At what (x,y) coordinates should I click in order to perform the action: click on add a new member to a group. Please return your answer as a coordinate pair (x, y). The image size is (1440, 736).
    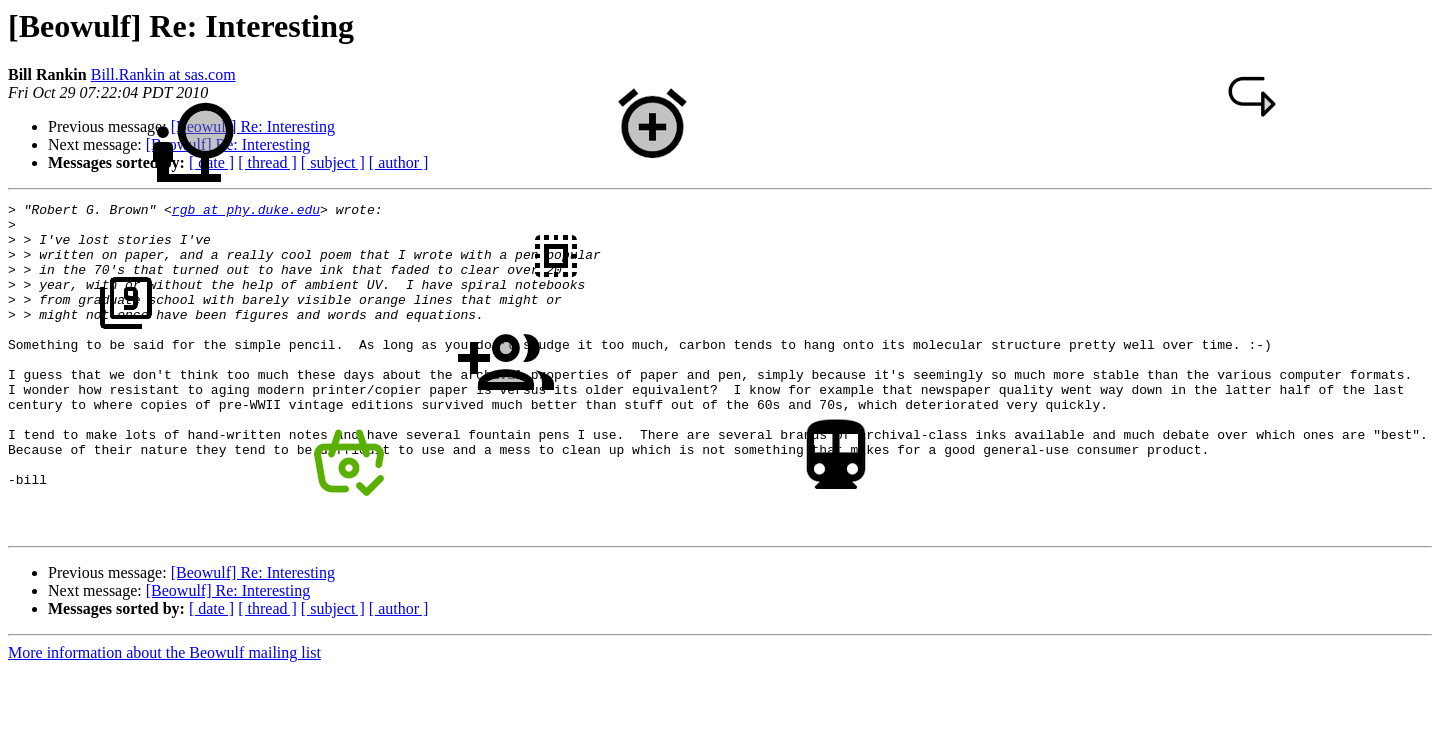
    Looking at the image, I should click on (506, 362).